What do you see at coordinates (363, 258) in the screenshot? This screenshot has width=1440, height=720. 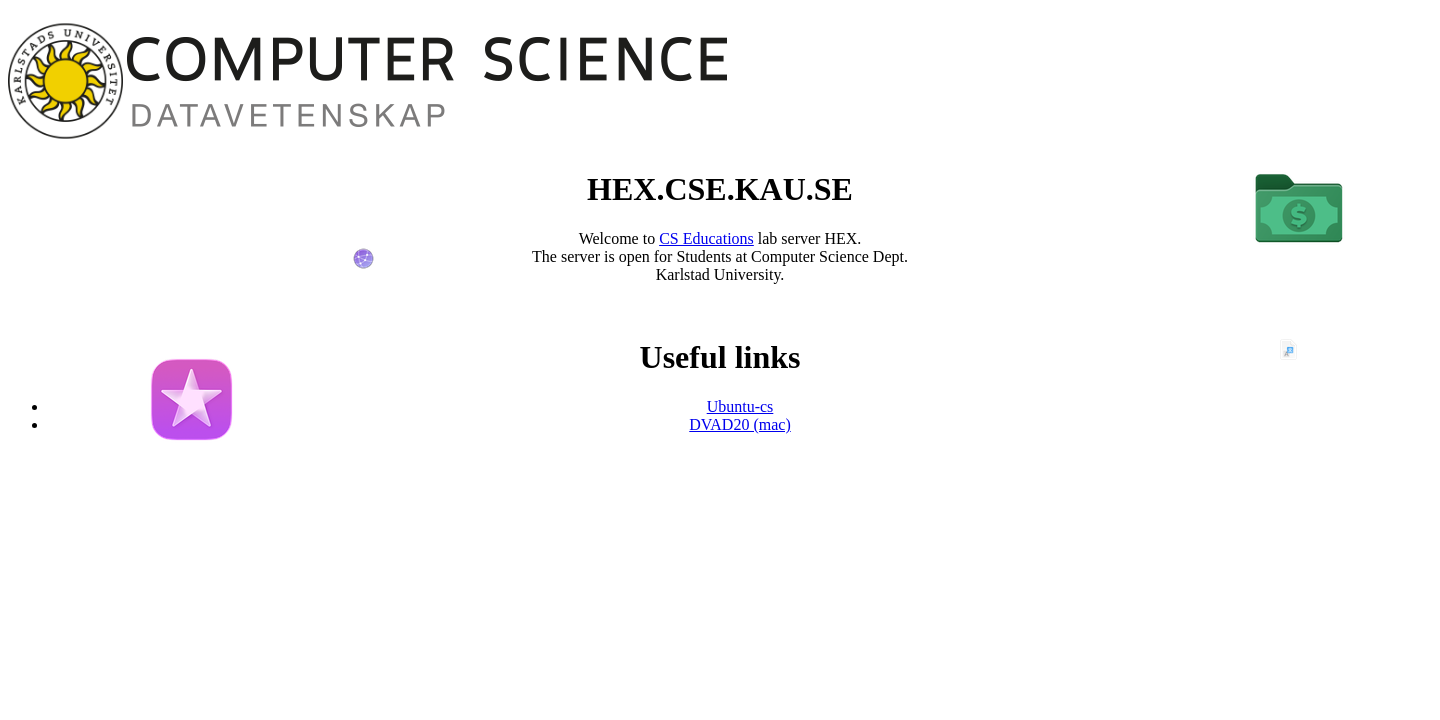 I see `access network workgroup or shared resources` at bounding box center [363, 258].